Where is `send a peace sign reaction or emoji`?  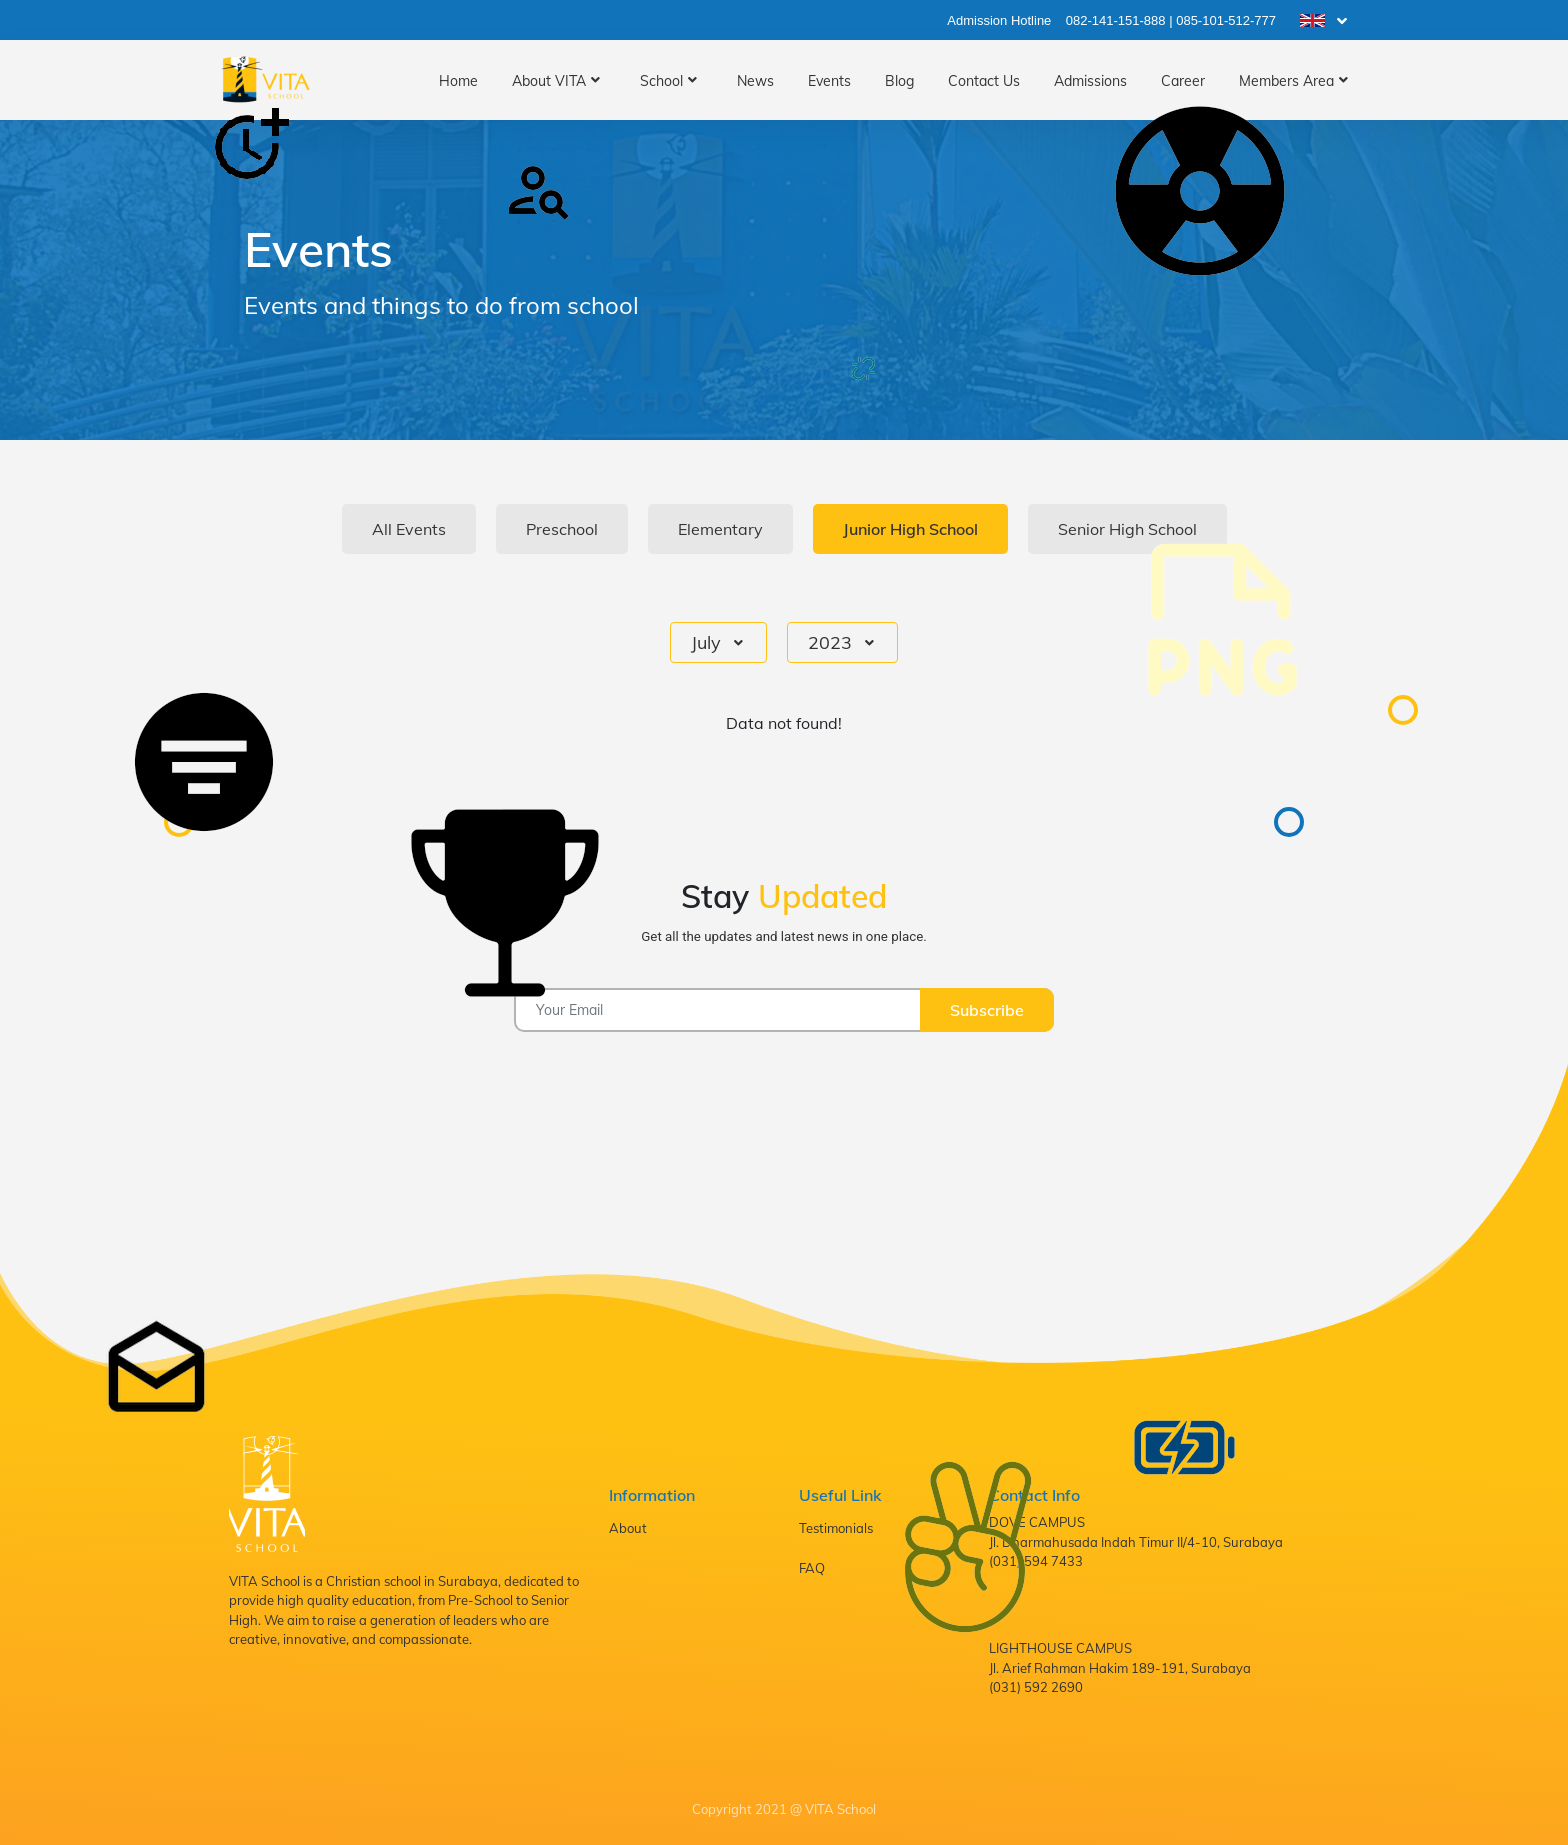
send a peace sign reaction or emoji is located at coordinates (965, 1547).